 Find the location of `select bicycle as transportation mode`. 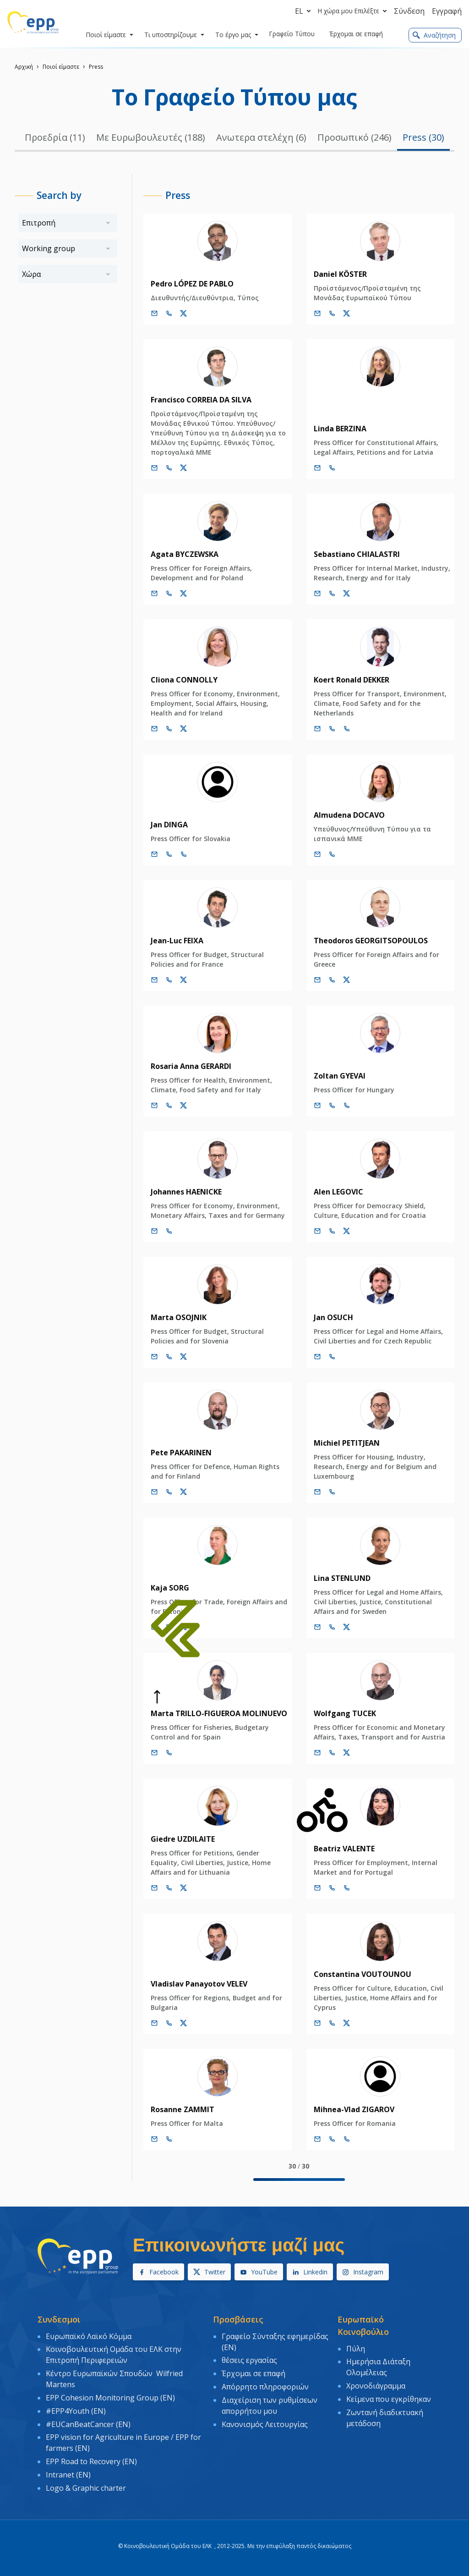

select bicycle as transportation mode is located at coordinates (322, 1809).